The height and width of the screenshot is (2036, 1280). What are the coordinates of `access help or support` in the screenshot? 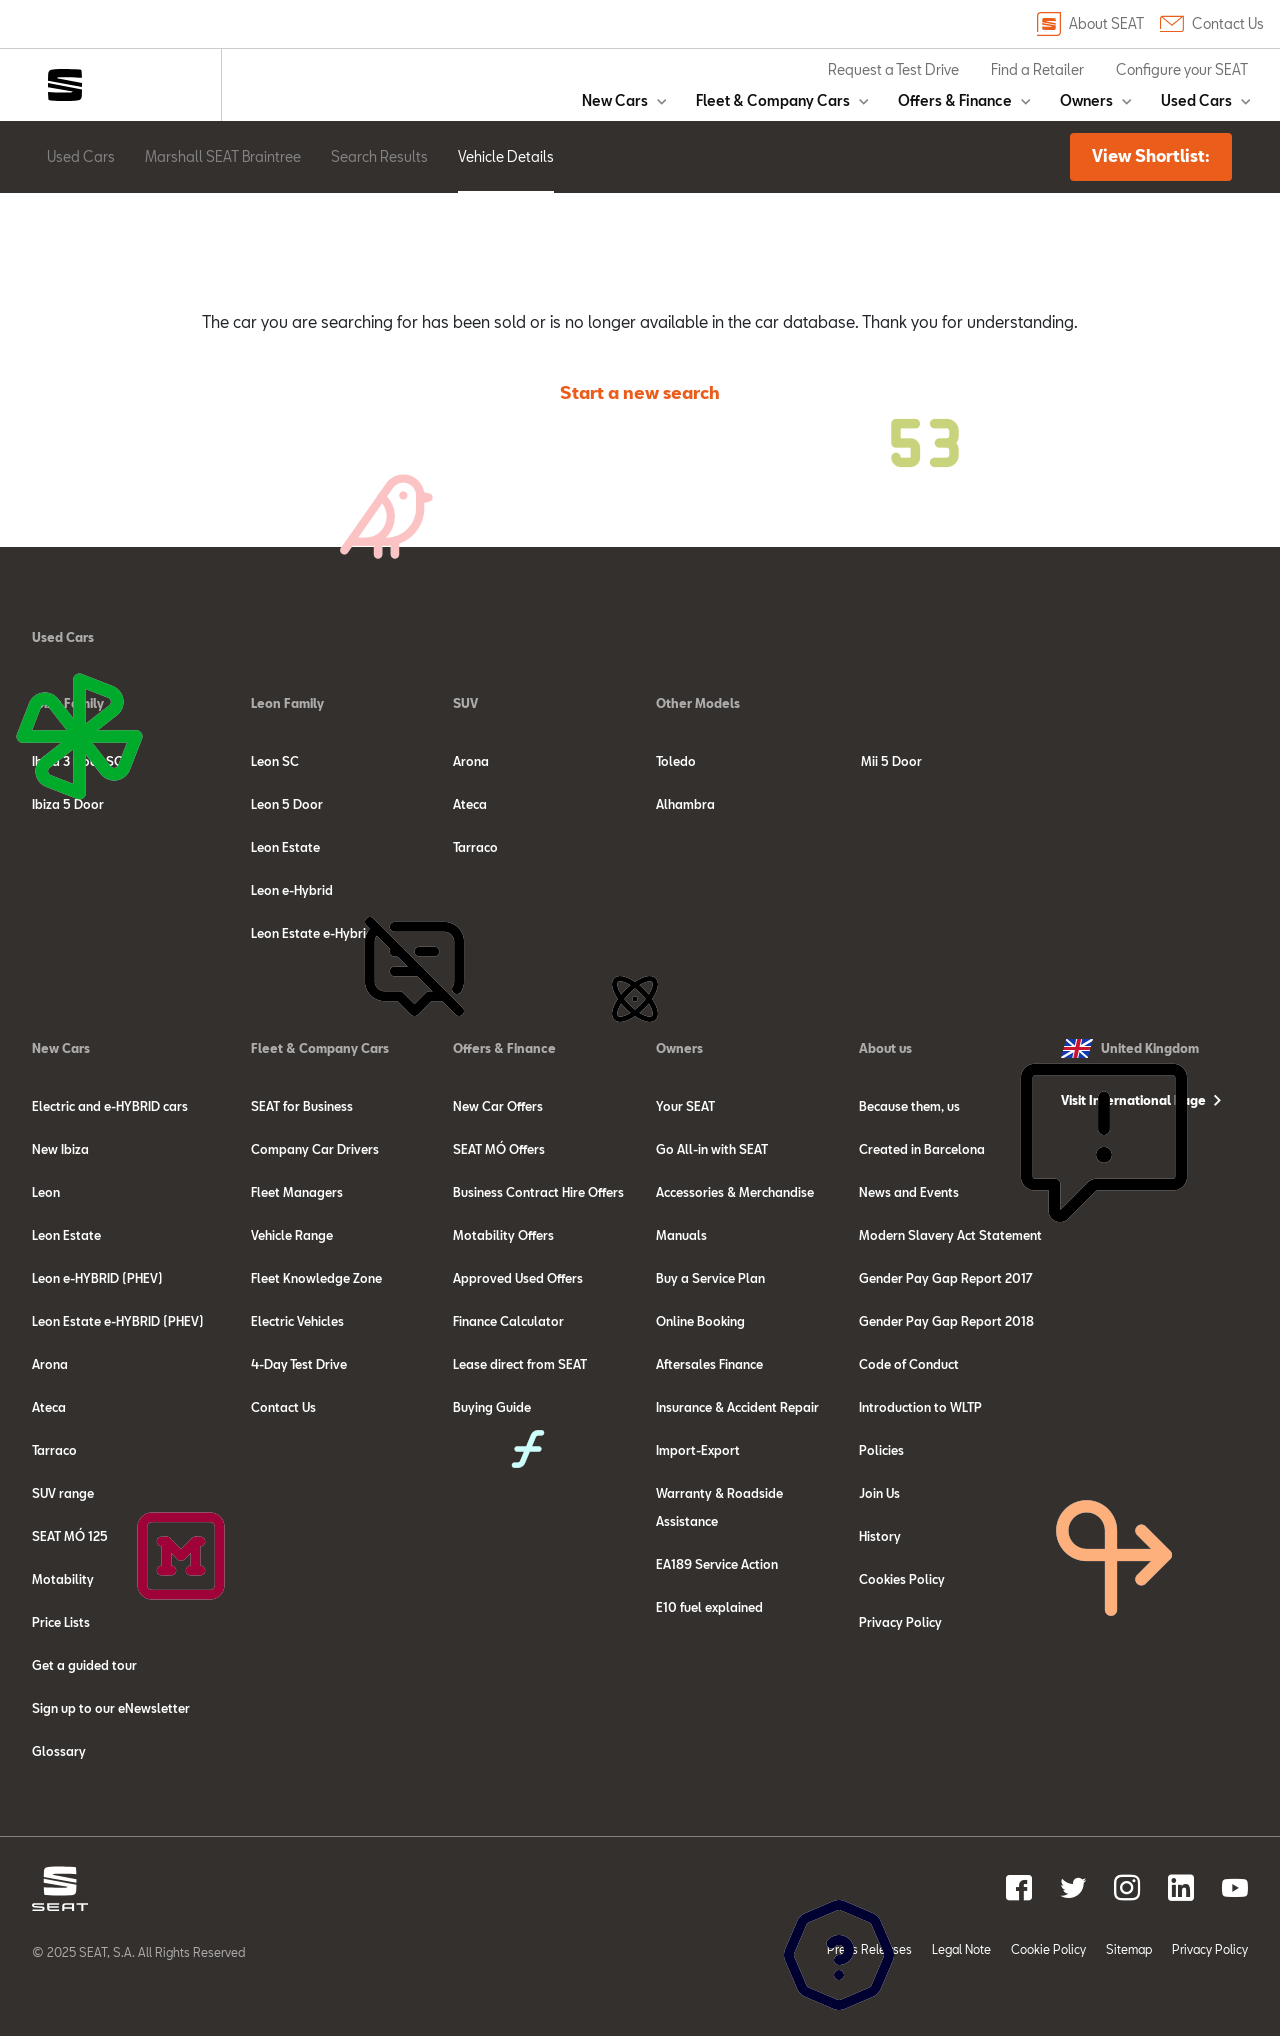 It's located at (839, 1955).